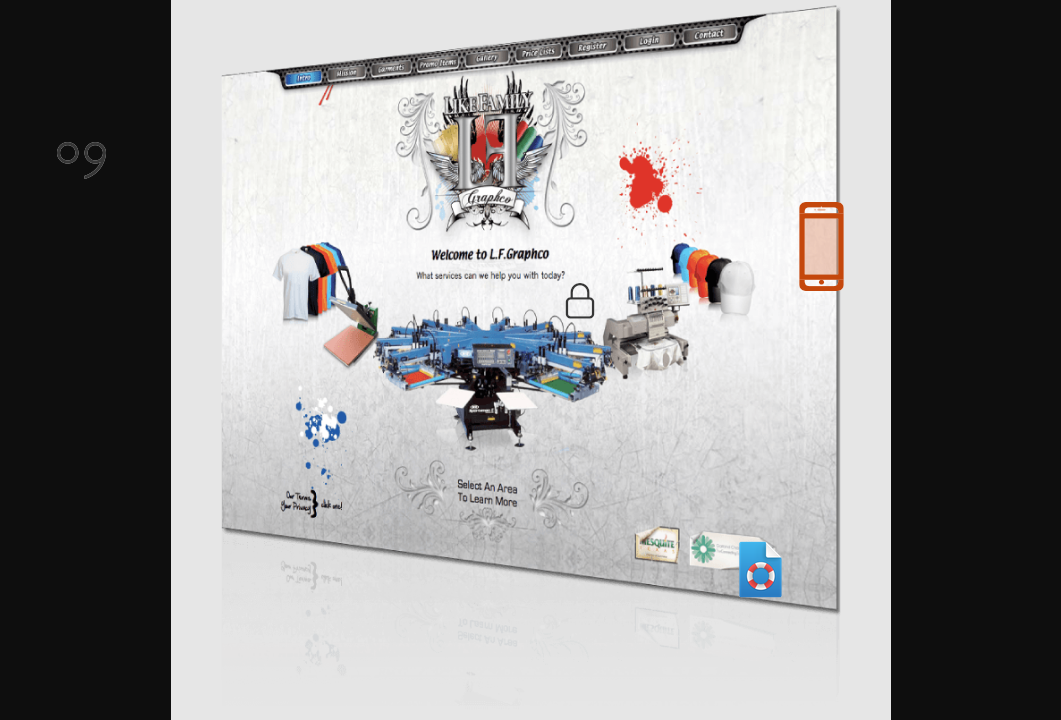 The width and height of the screenshot is (1061, 720). What do you see at coordinates (821, 246) in the screenshot?
I see `indicates a connected multimedia device` at bounding box center [821, 246].